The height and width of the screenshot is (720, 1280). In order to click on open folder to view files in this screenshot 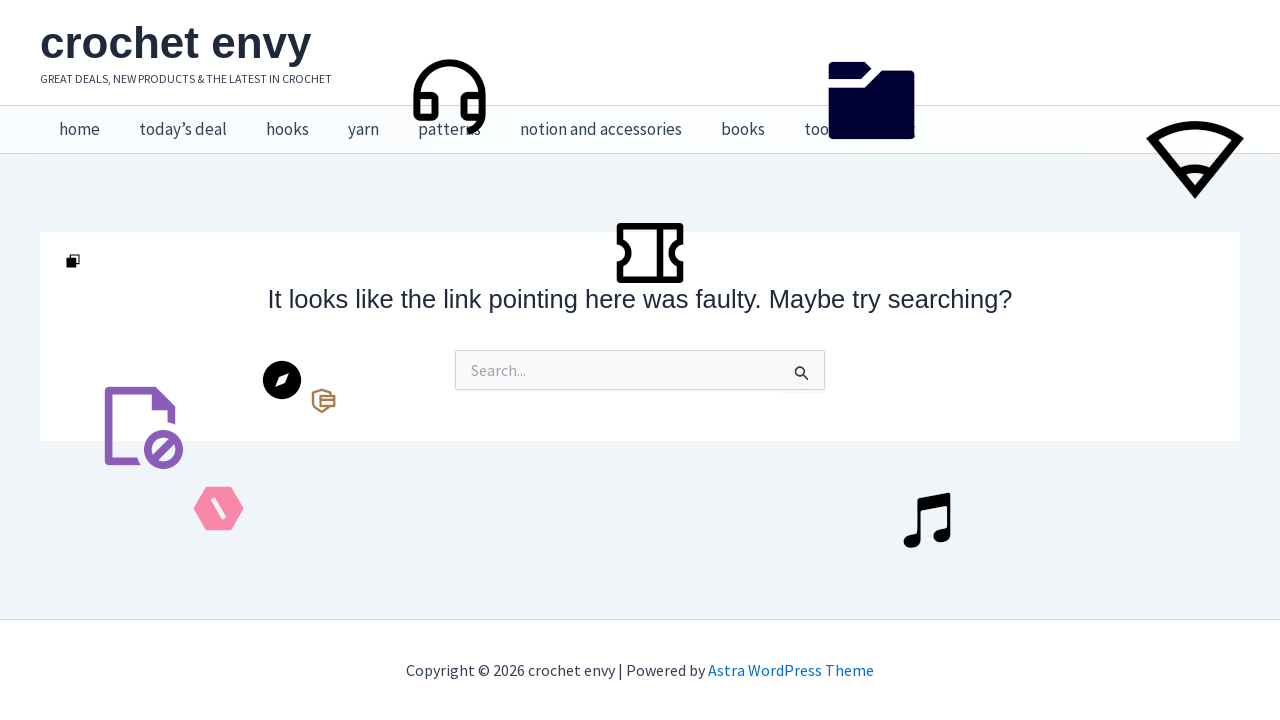, I will do `click(871, 100)`.